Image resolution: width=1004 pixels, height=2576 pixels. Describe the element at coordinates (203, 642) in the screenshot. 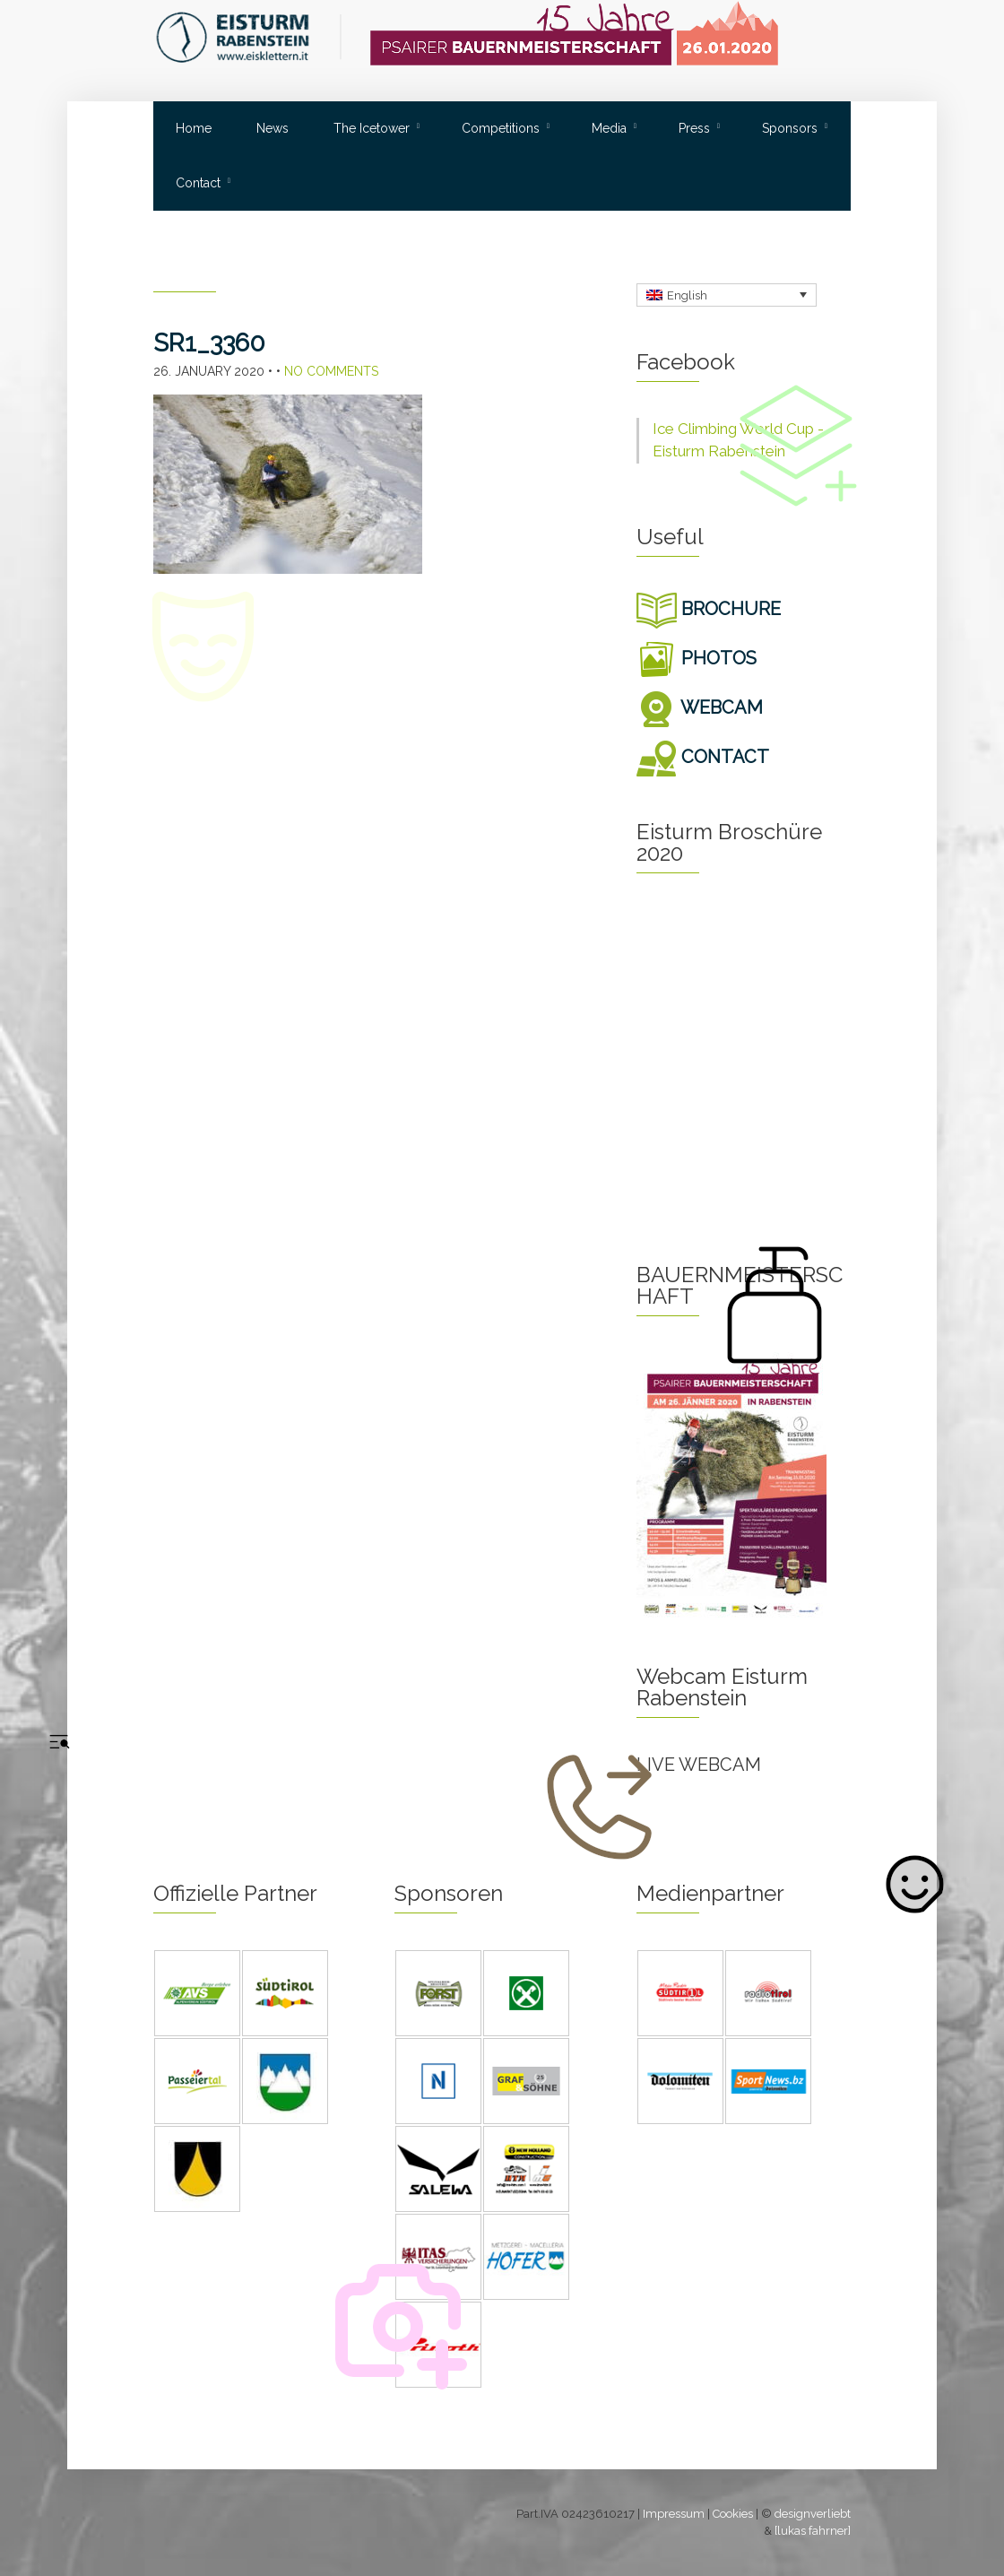

I see `access theater or entertainment mode` at that location.